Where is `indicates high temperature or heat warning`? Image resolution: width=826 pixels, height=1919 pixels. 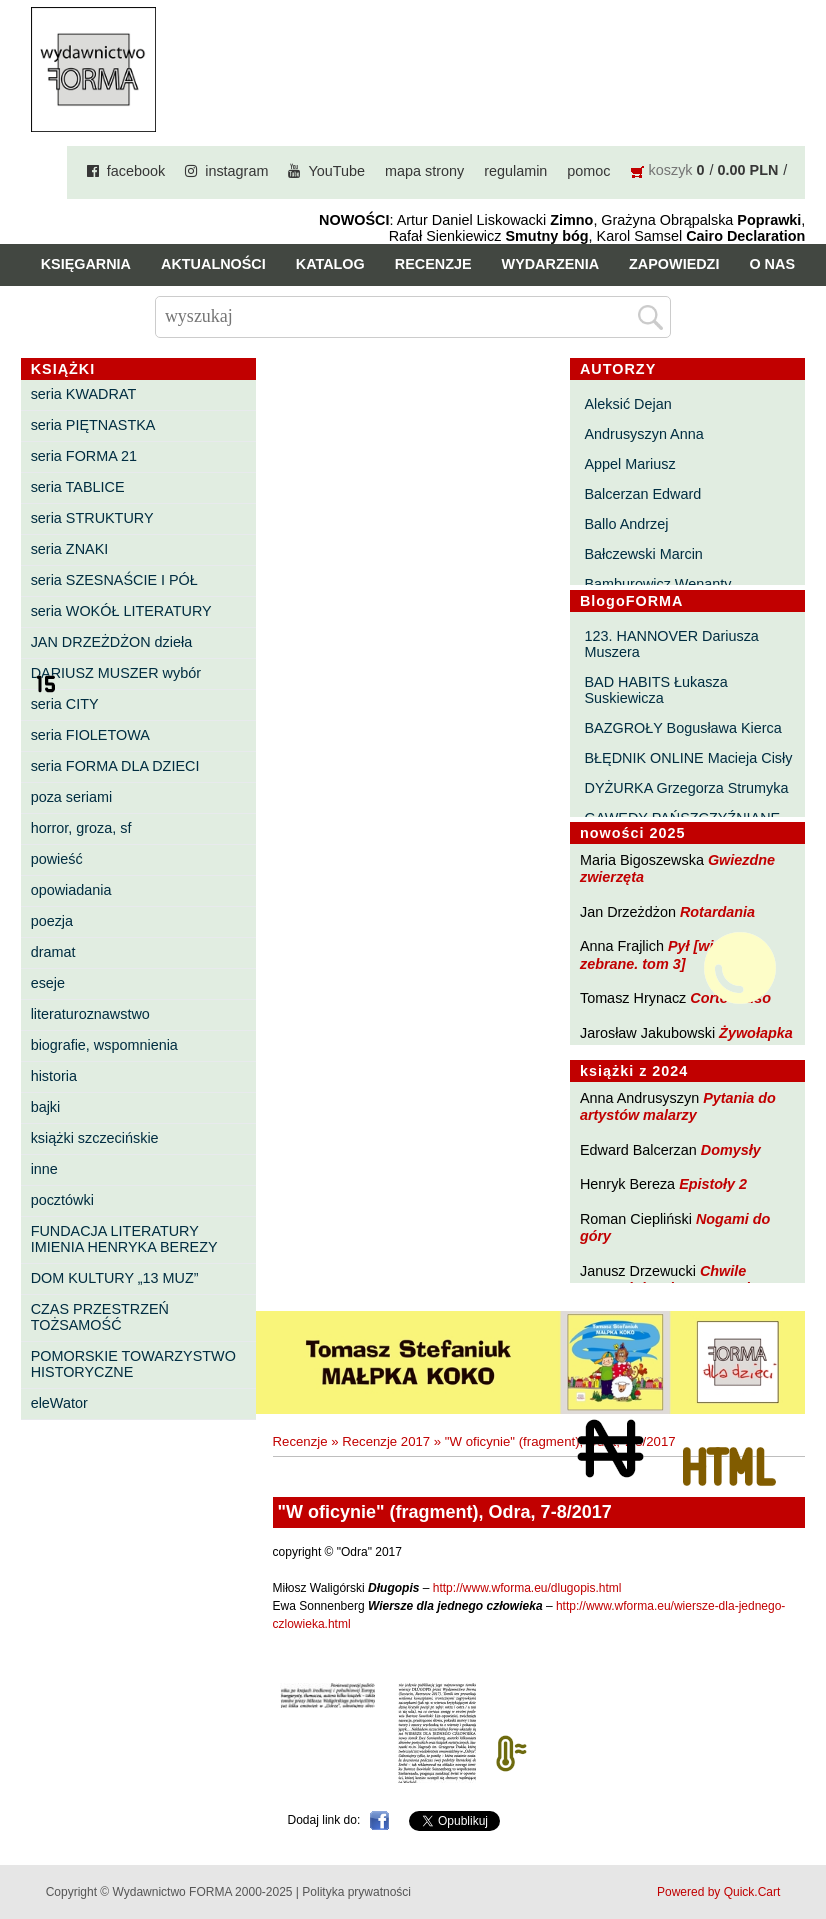 indicates high temperature or heat warning is located at coordinates (508, 1753).